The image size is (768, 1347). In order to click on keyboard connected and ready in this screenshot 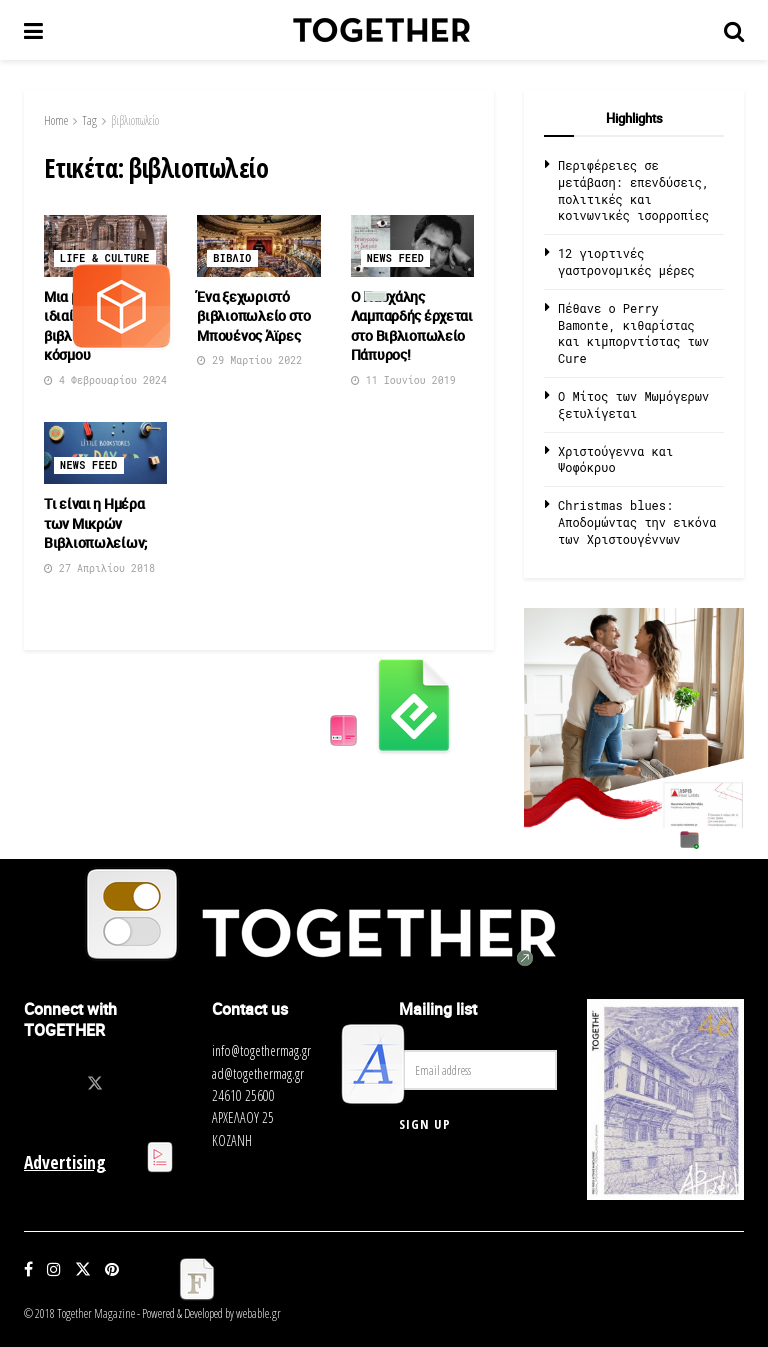, I will do `click(375, 296)`.